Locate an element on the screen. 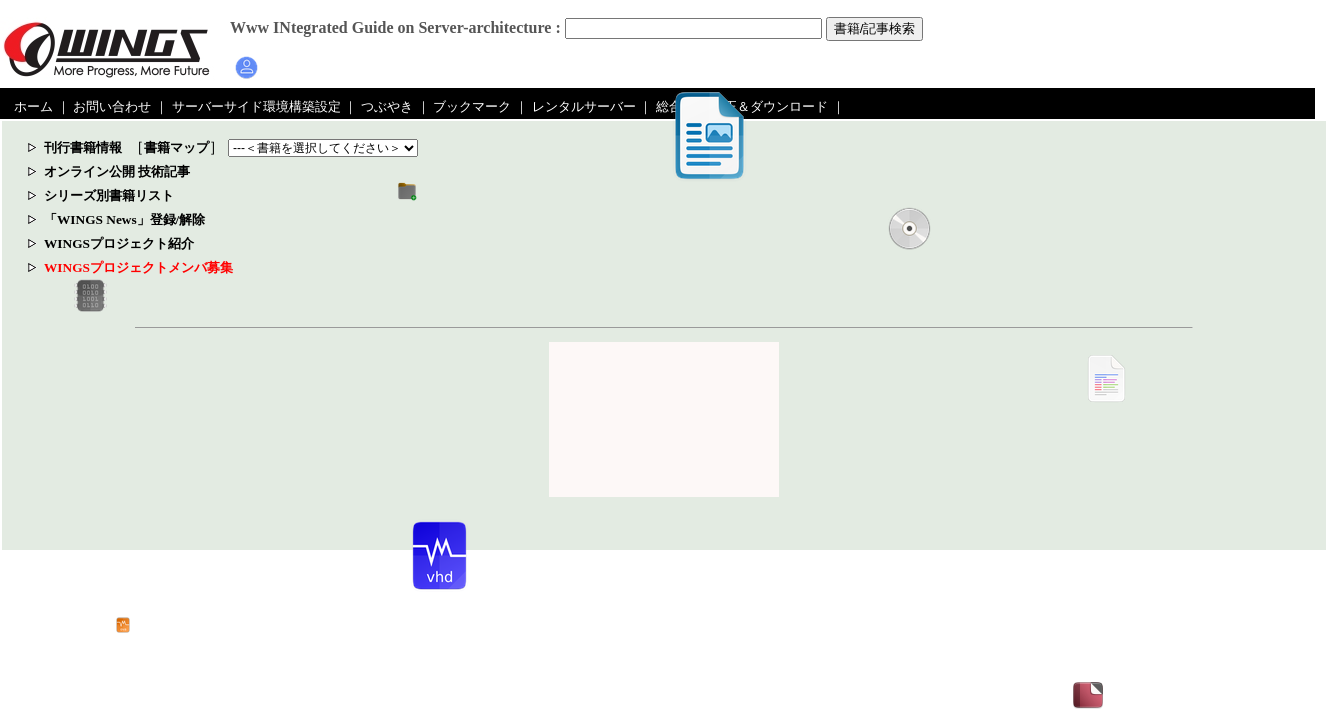  a script or code file is located at coordinates (1106, 378).